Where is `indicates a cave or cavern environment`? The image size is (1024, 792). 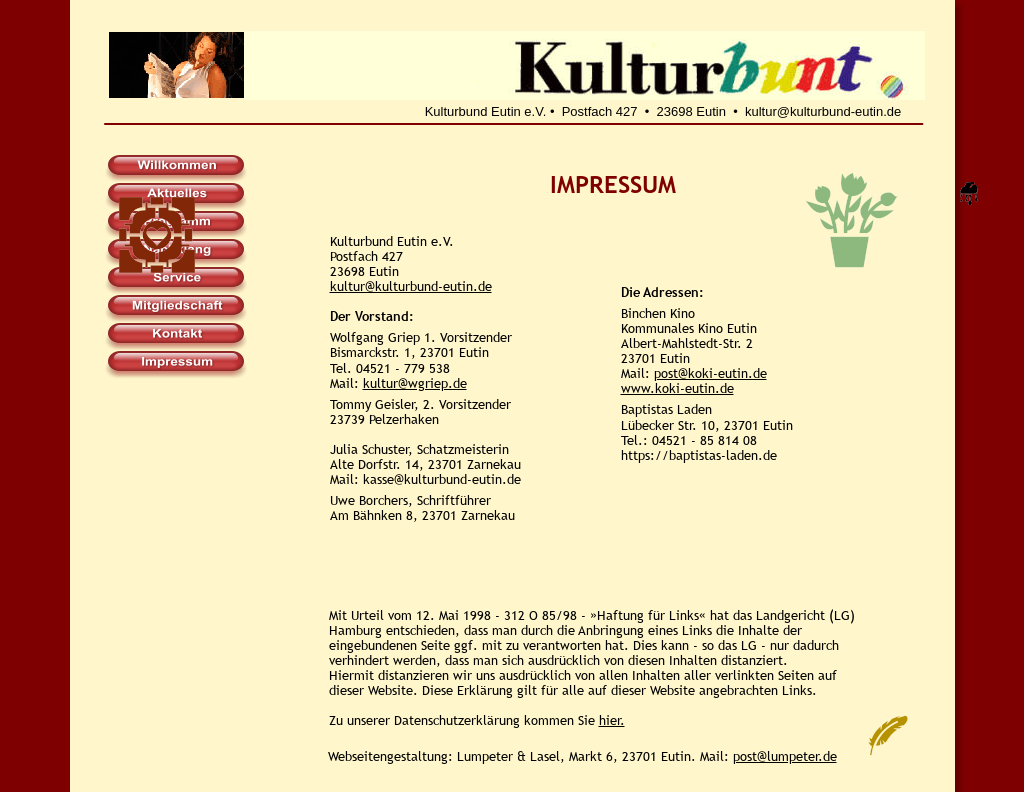 indicates a cave or cavern environment is located at coordinates (969, 193).